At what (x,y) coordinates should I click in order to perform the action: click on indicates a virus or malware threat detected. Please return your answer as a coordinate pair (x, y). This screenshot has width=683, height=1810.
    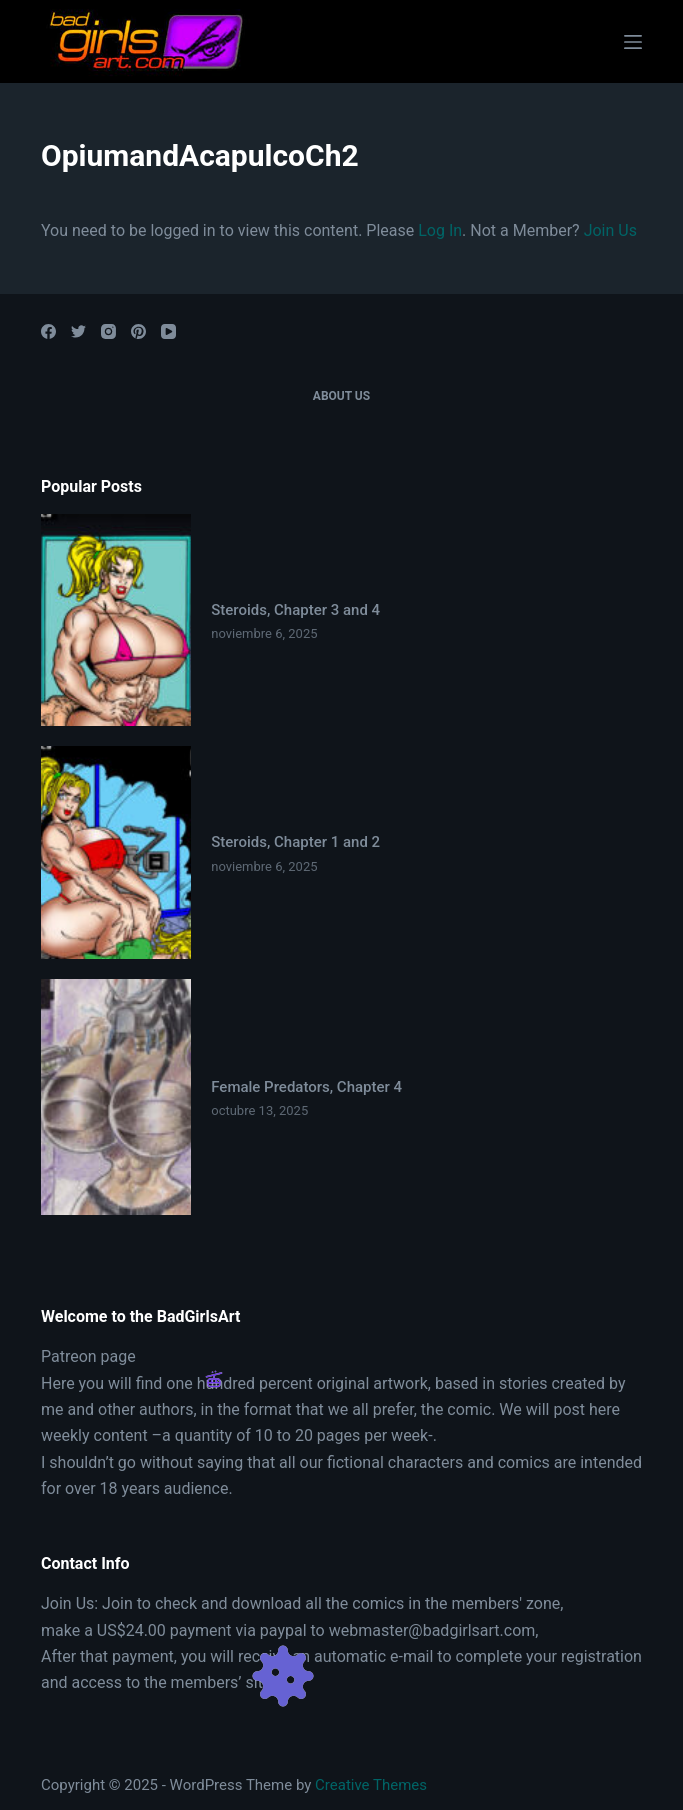
    Looking at the image, I should click on (283, 1676).